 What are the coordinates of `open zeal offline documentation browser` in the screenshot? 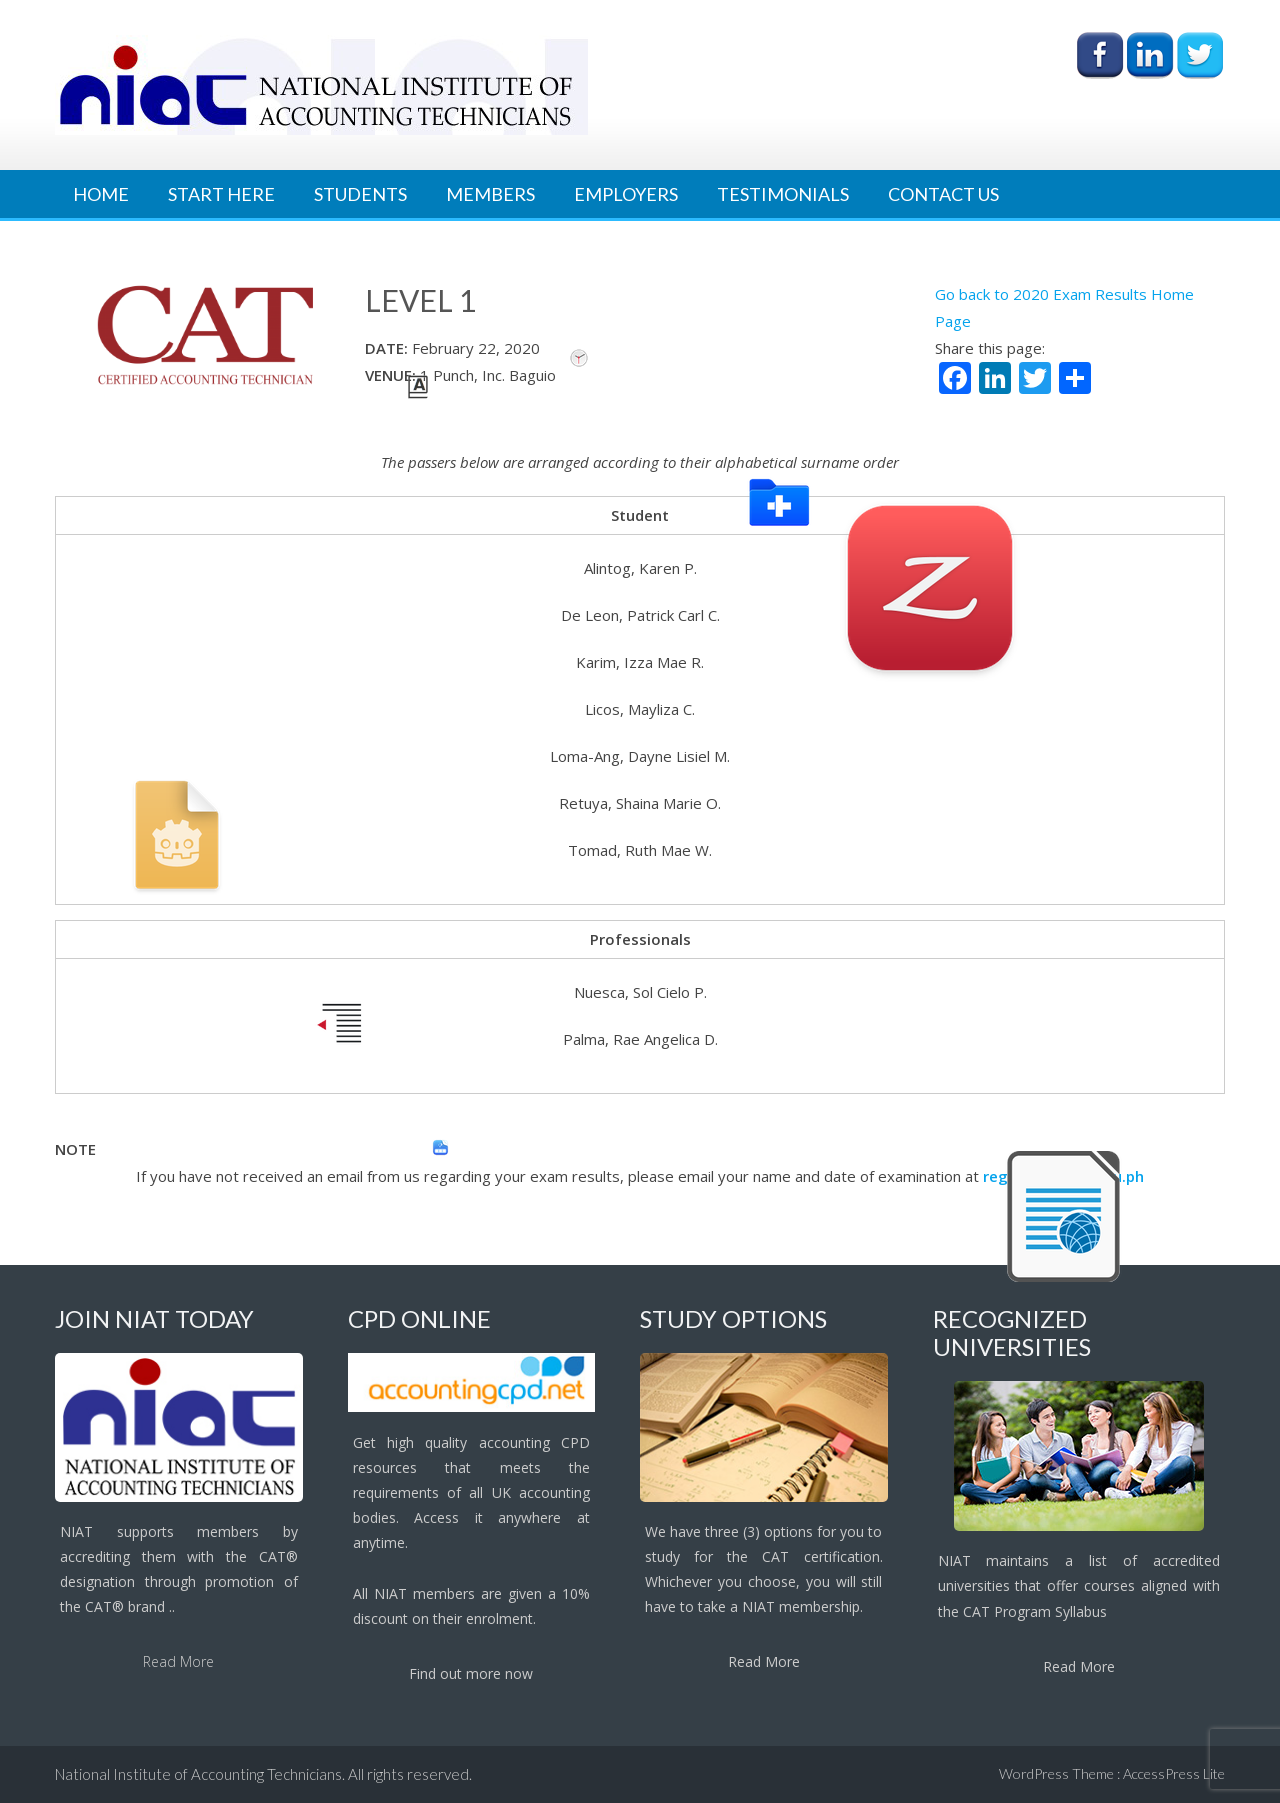 It's located at (930, 588).